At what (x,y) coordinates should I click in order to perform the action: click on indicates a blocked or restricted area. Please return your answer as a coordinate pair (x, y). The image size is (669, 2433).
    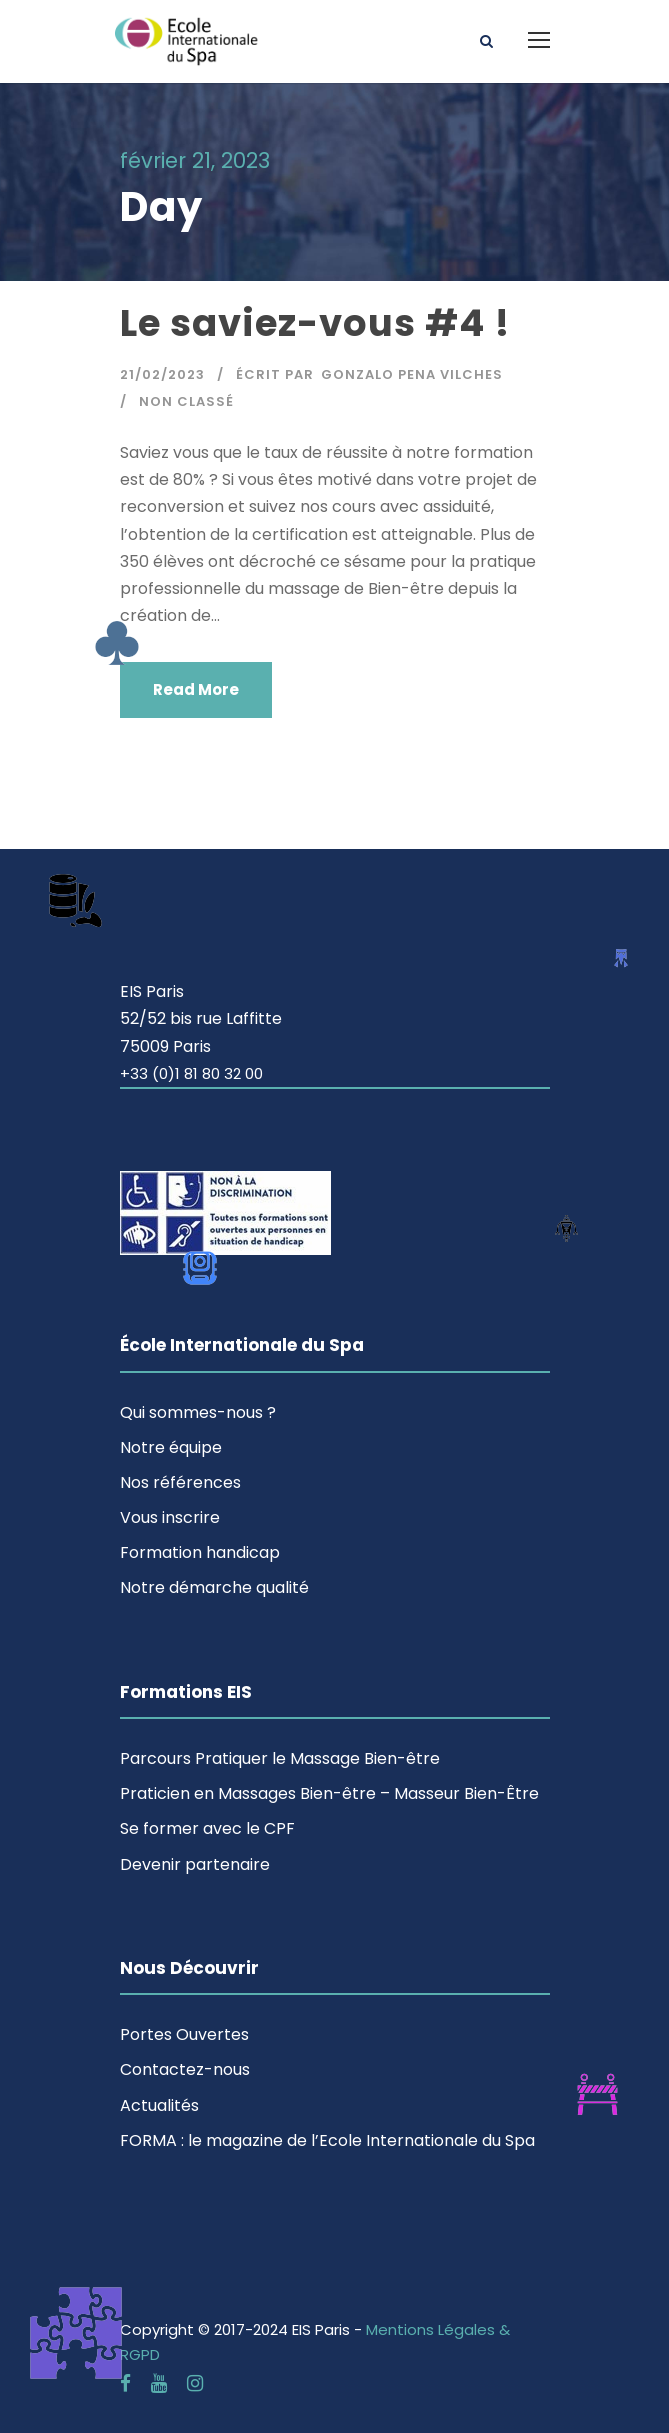
    Looking at the image, I should click on (597, 2093).